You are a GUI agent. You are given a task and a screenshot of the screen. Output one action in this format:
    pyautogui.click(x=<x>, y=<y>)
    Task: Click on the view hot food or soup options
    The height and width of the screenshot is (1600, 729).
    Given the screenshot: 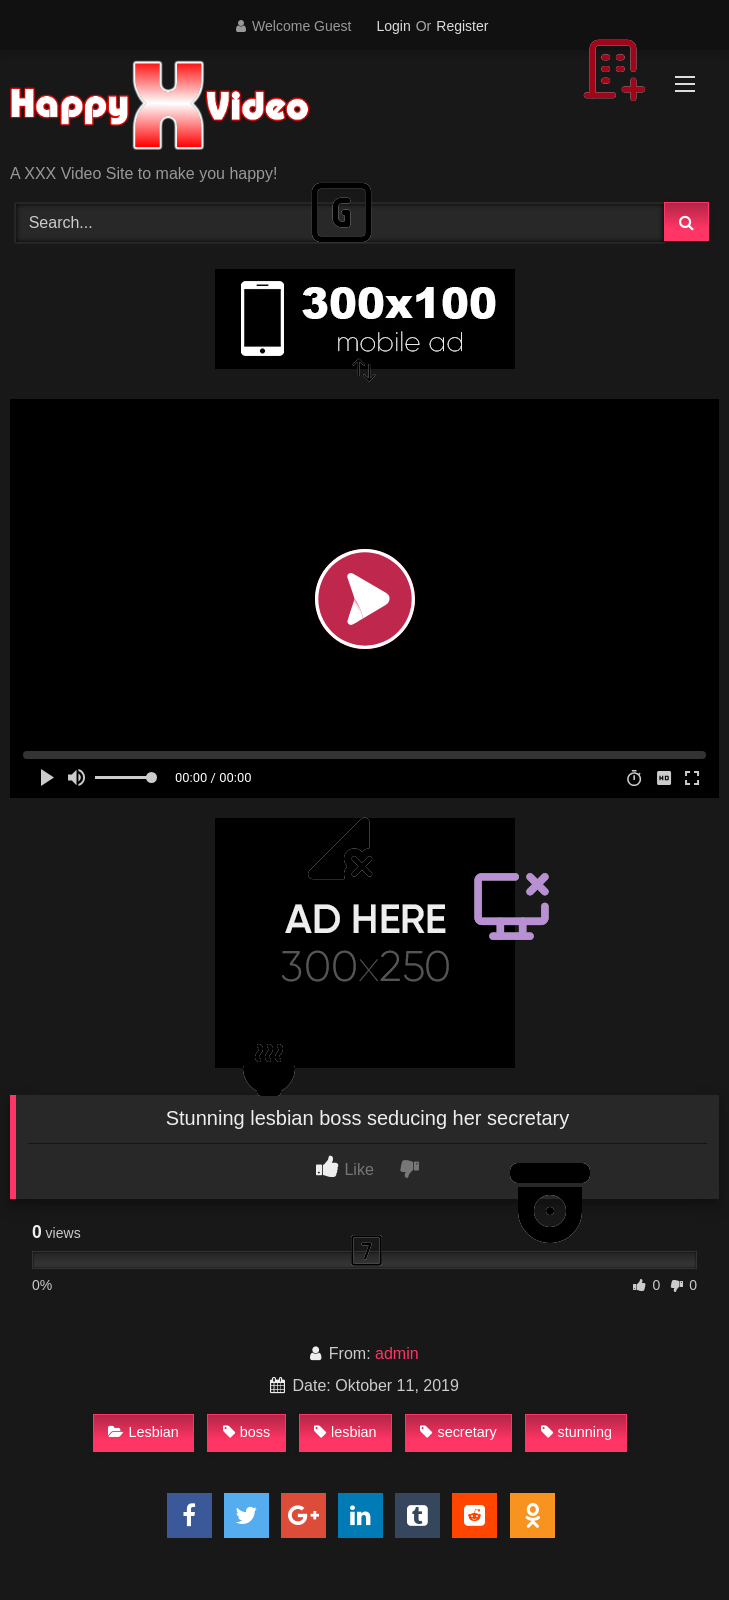 What is the action you would take?
    pyautogui.click(x=269, y=1070)
    